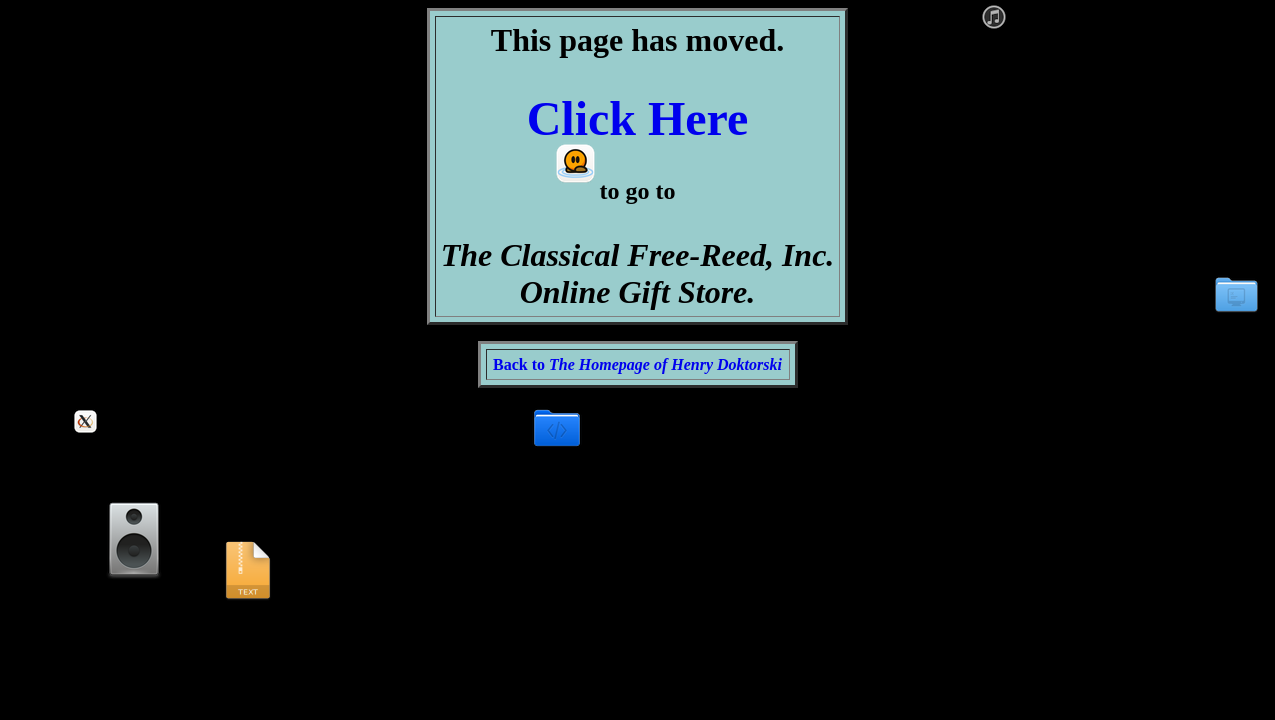  Describe the element at coordinates (575, 163) in the screenshot. I see `launch DDNet game application` at that location.